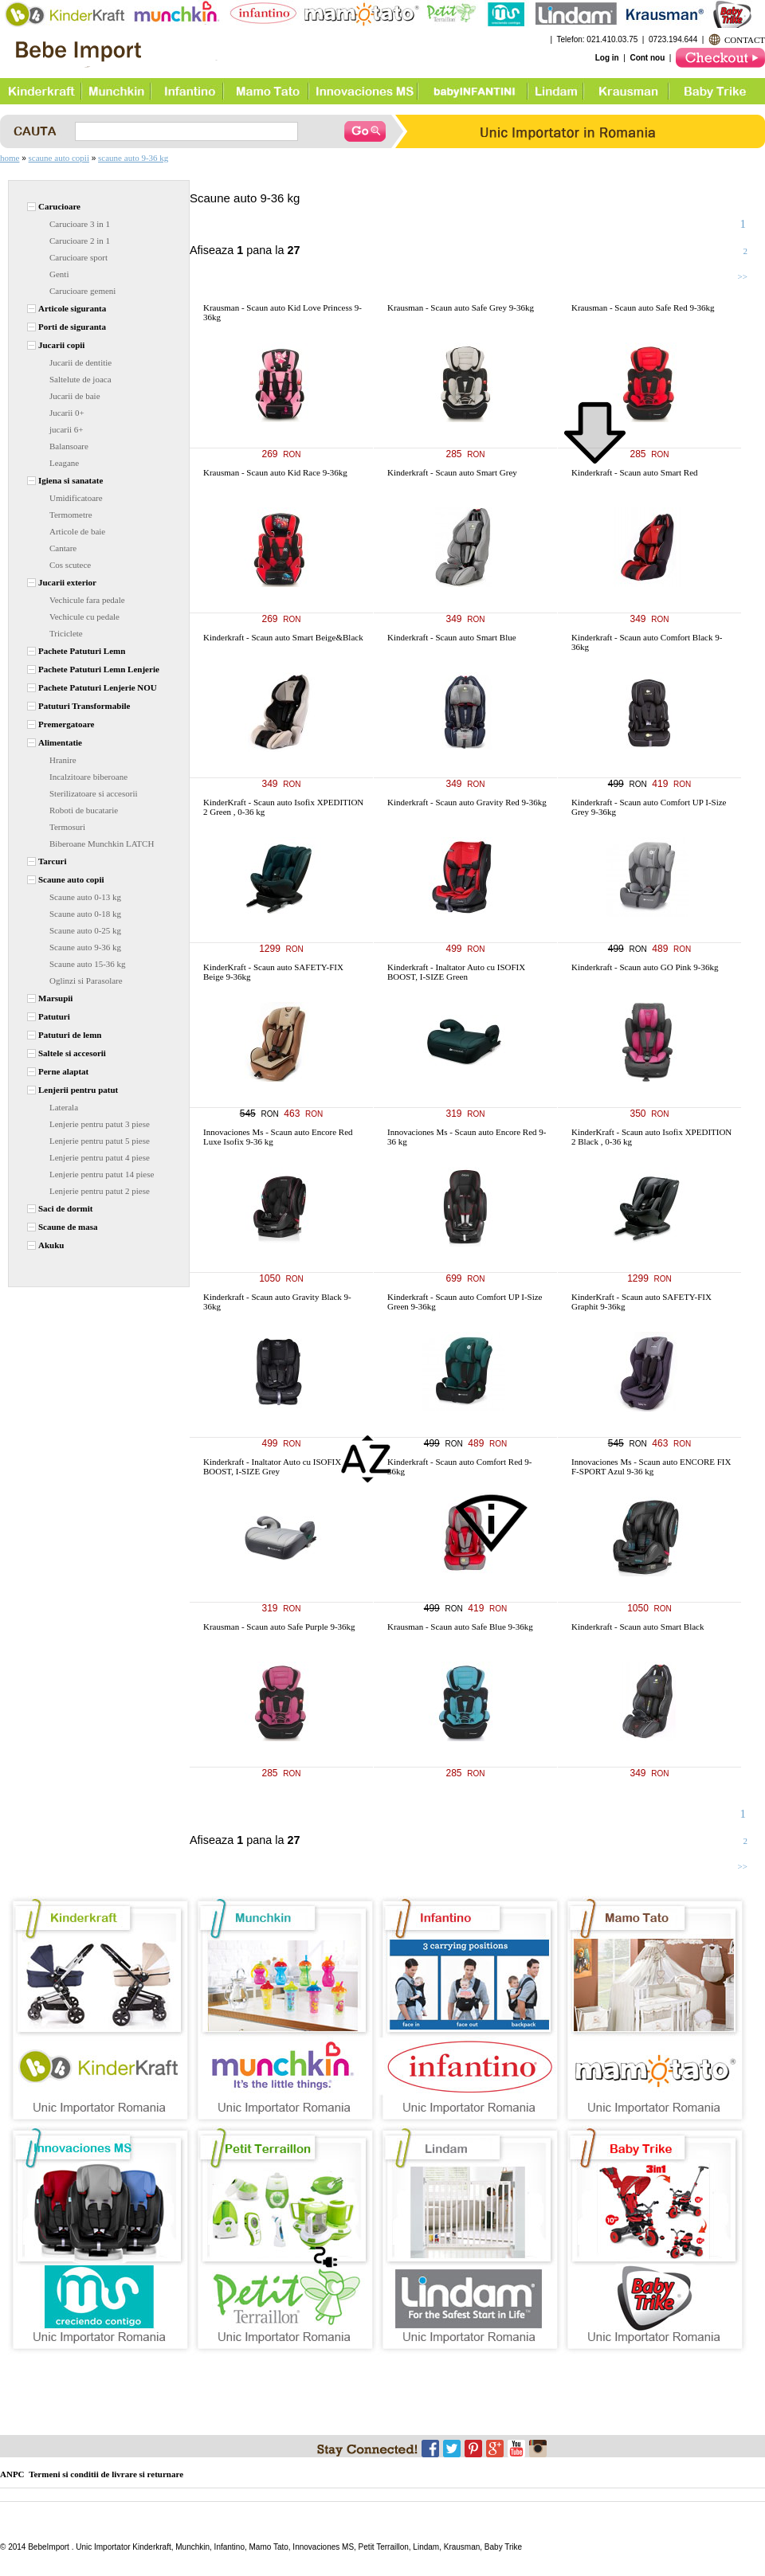 The width and height of the screenshot is (765, 2576). Describe the element at coordinates (366, 1458) in the screenshot. I see `sort items alphabetically` at that location.